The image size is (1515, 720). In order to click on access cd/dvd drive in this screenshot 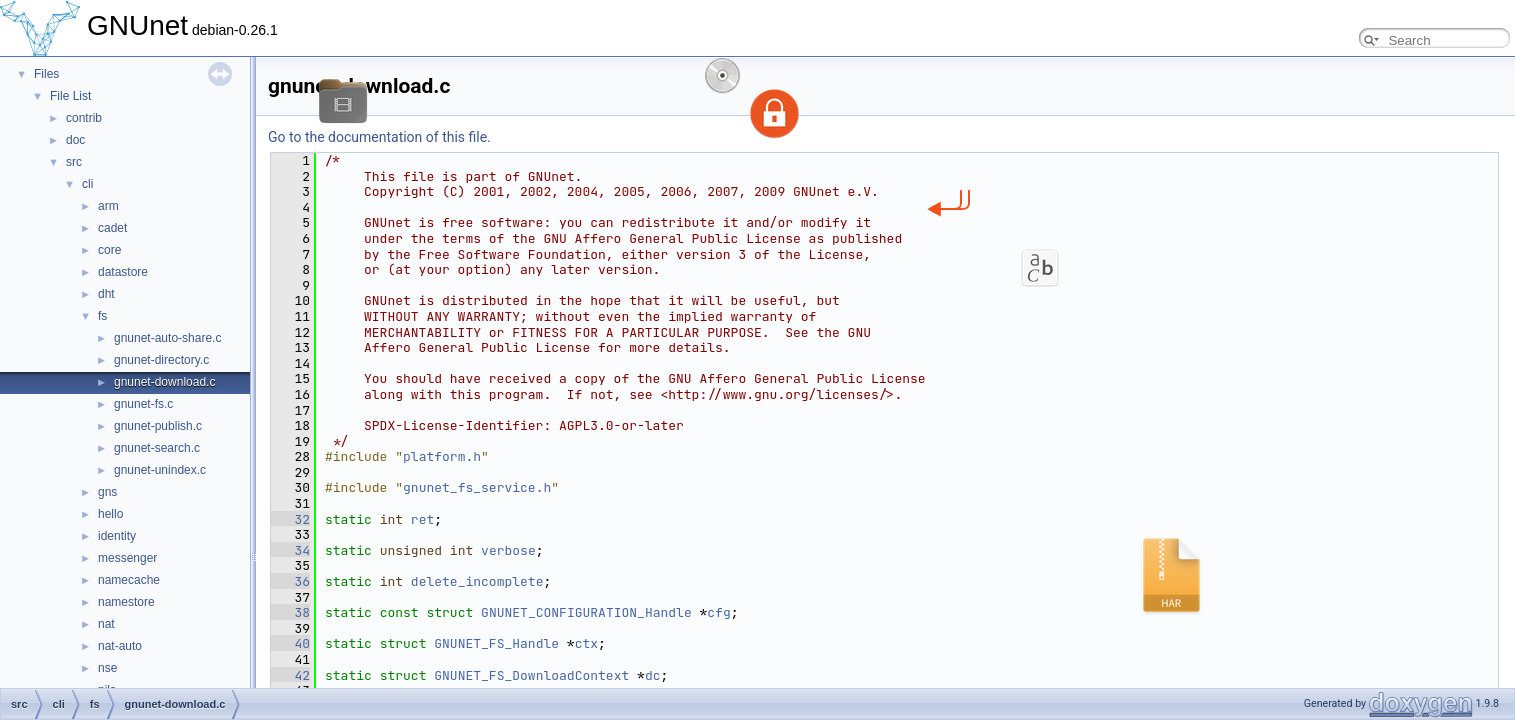, I will do `click(722, 75)`.